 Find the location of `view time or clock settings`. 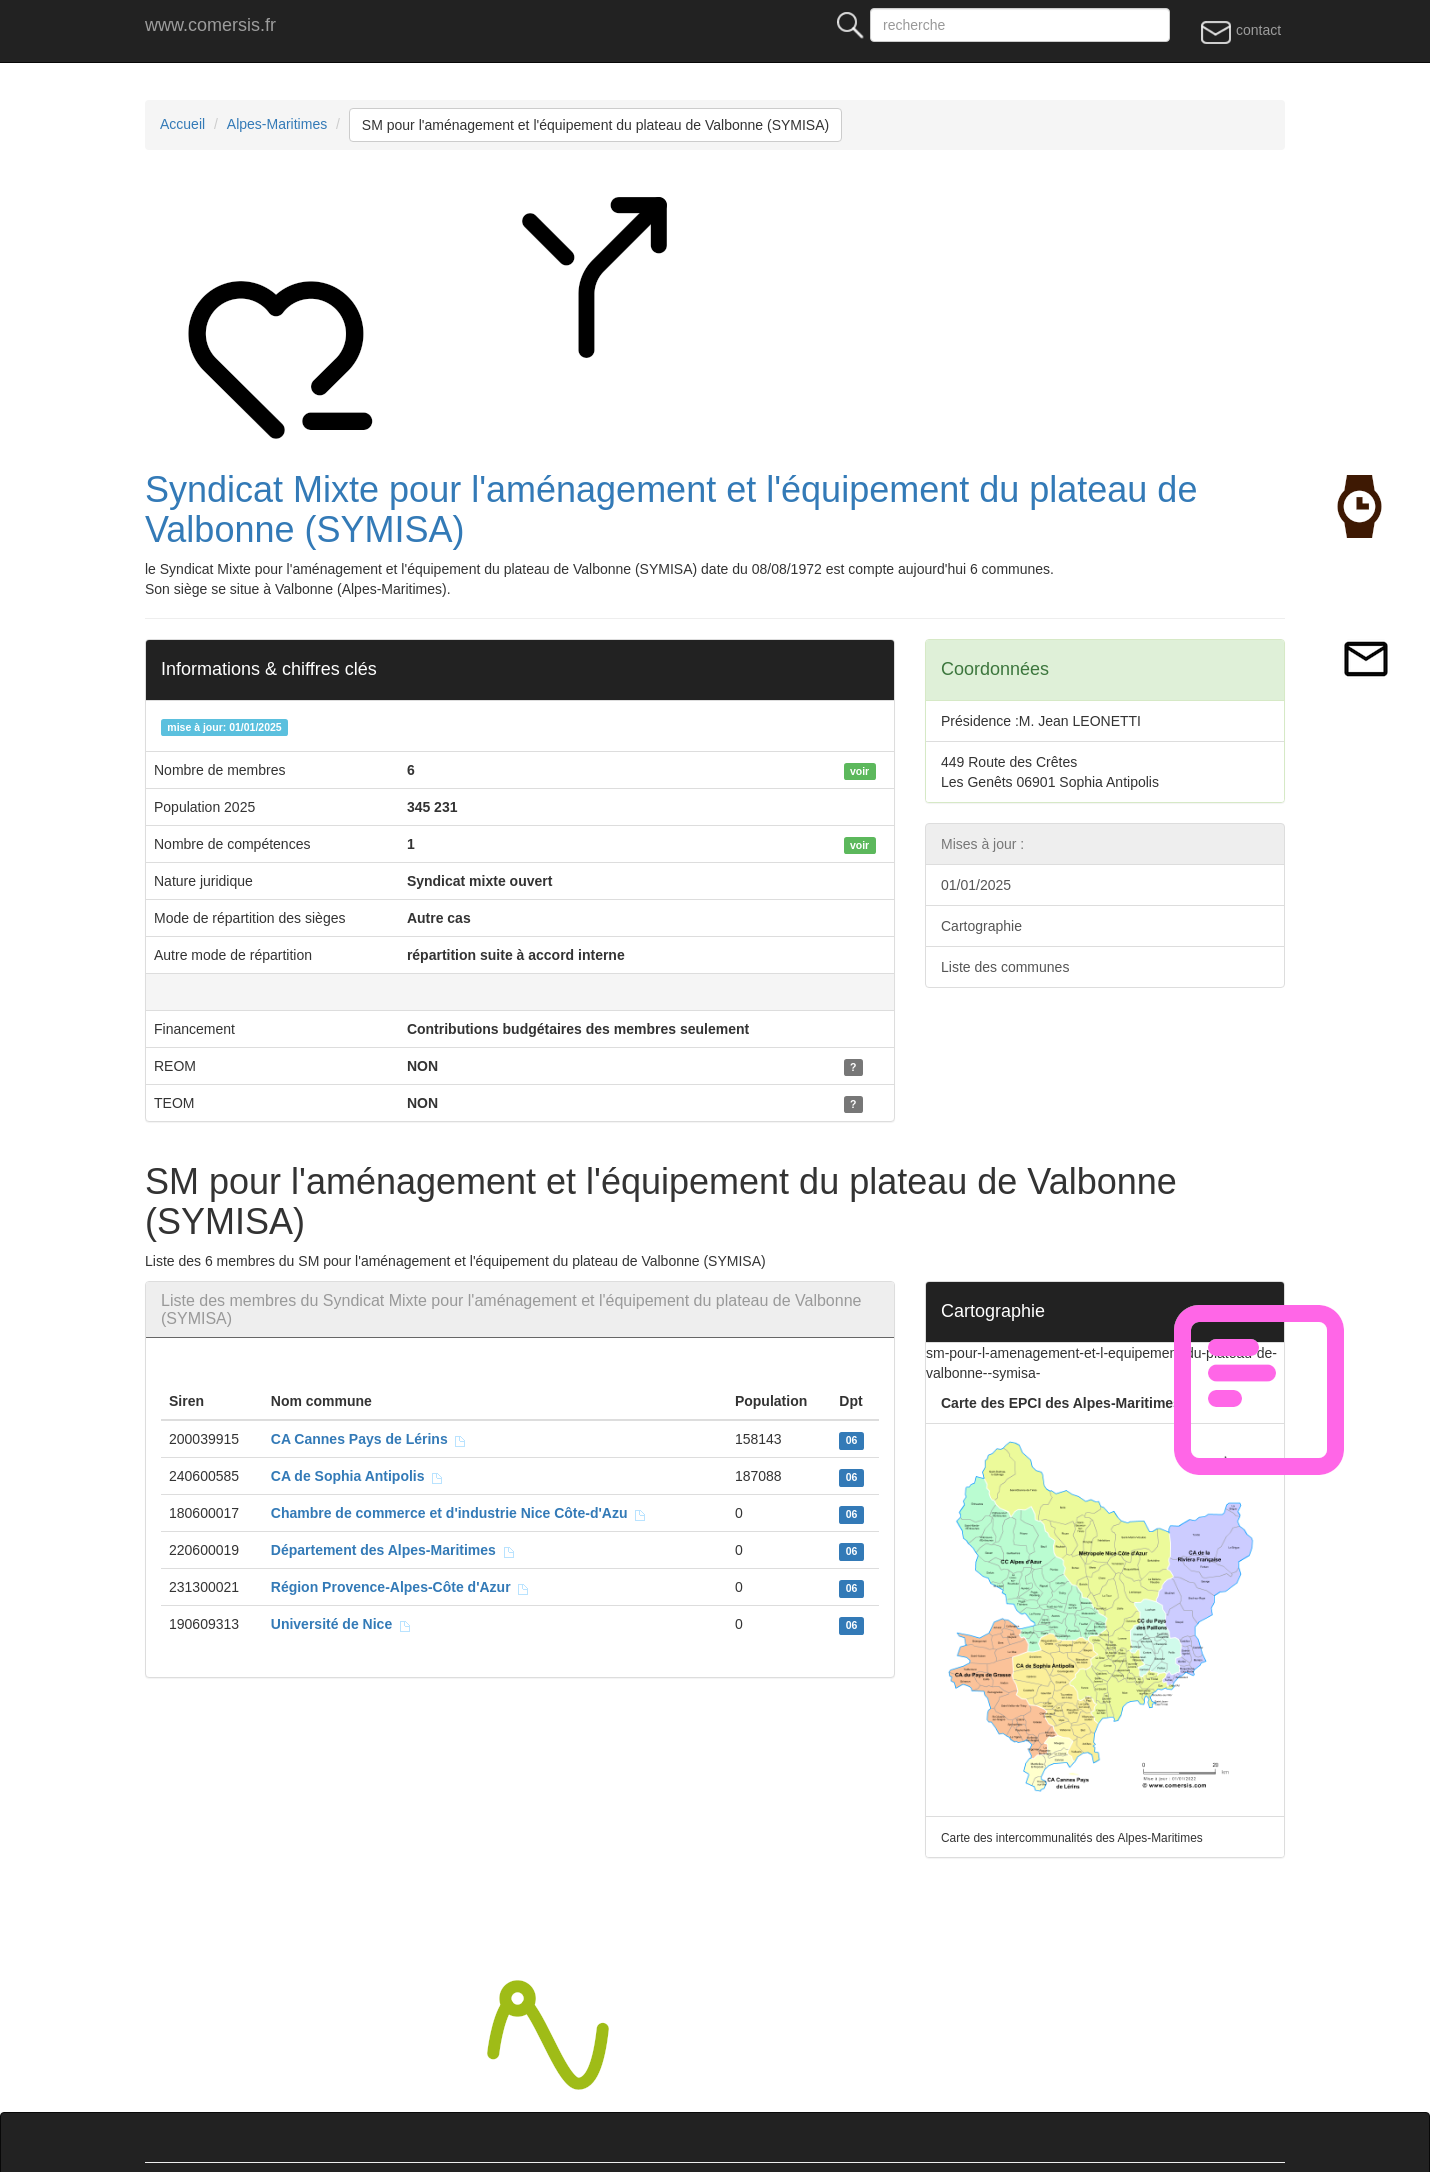

view time or clock settings is located at coordinates (1359, 506).